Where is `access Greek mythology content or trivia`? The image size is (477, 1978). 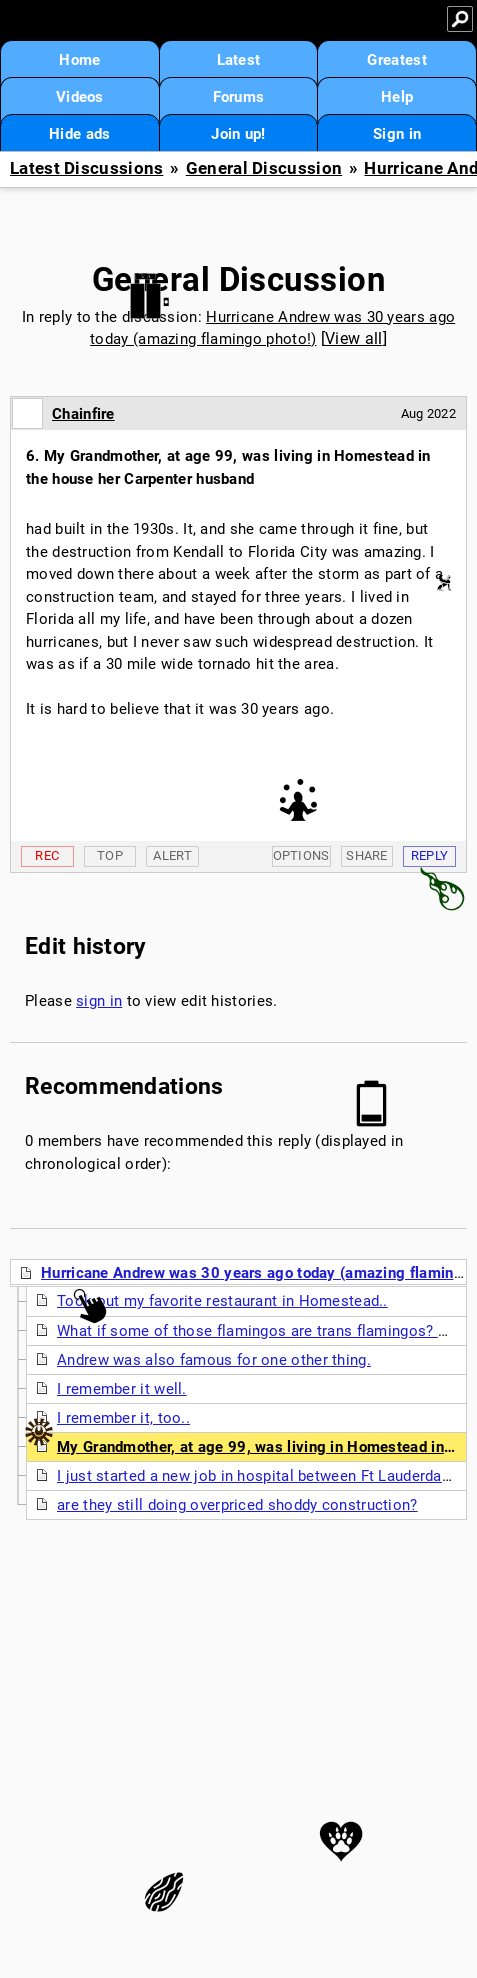 access Greek mythology content or trivia is located at coordinates (444, 582).